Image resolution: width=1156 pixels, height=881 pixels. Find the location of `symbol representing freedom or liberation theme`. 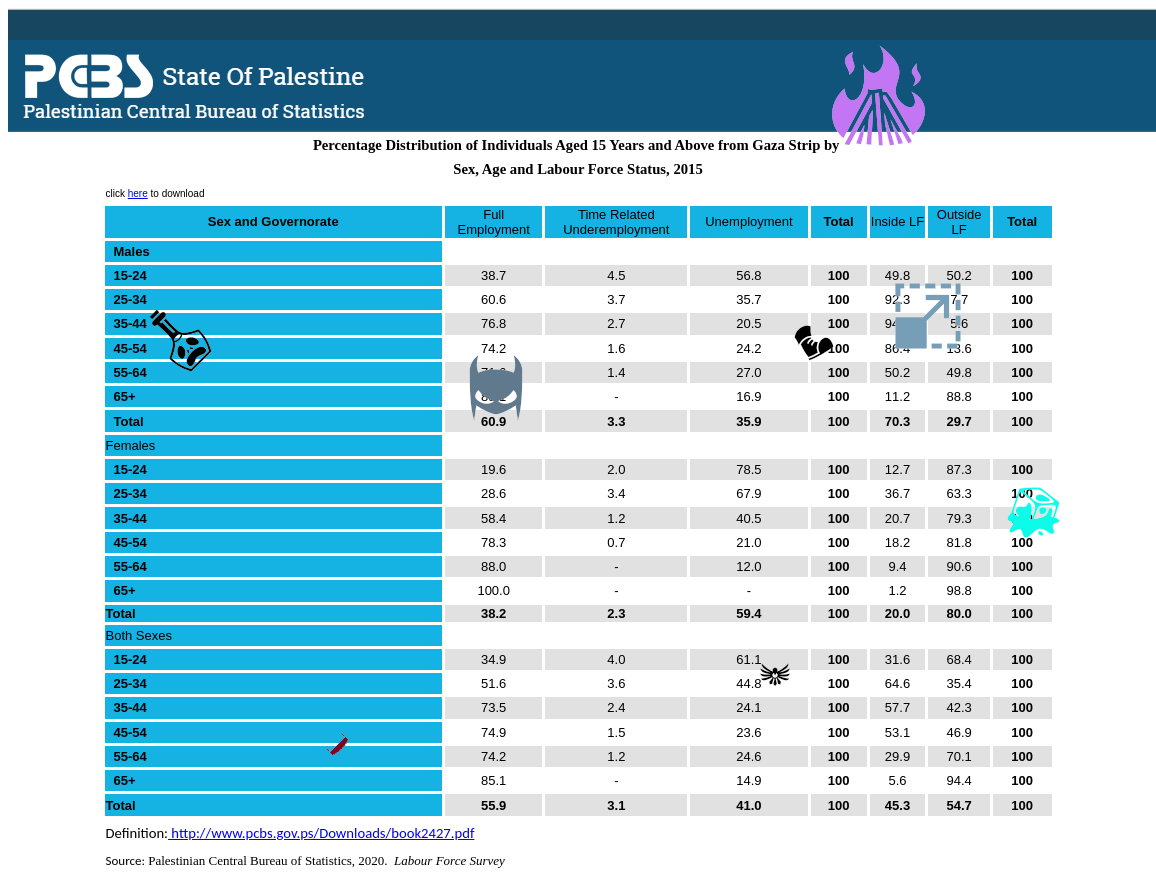

symbol representing freedom or liberation theme is located at coordinates (775, 675).